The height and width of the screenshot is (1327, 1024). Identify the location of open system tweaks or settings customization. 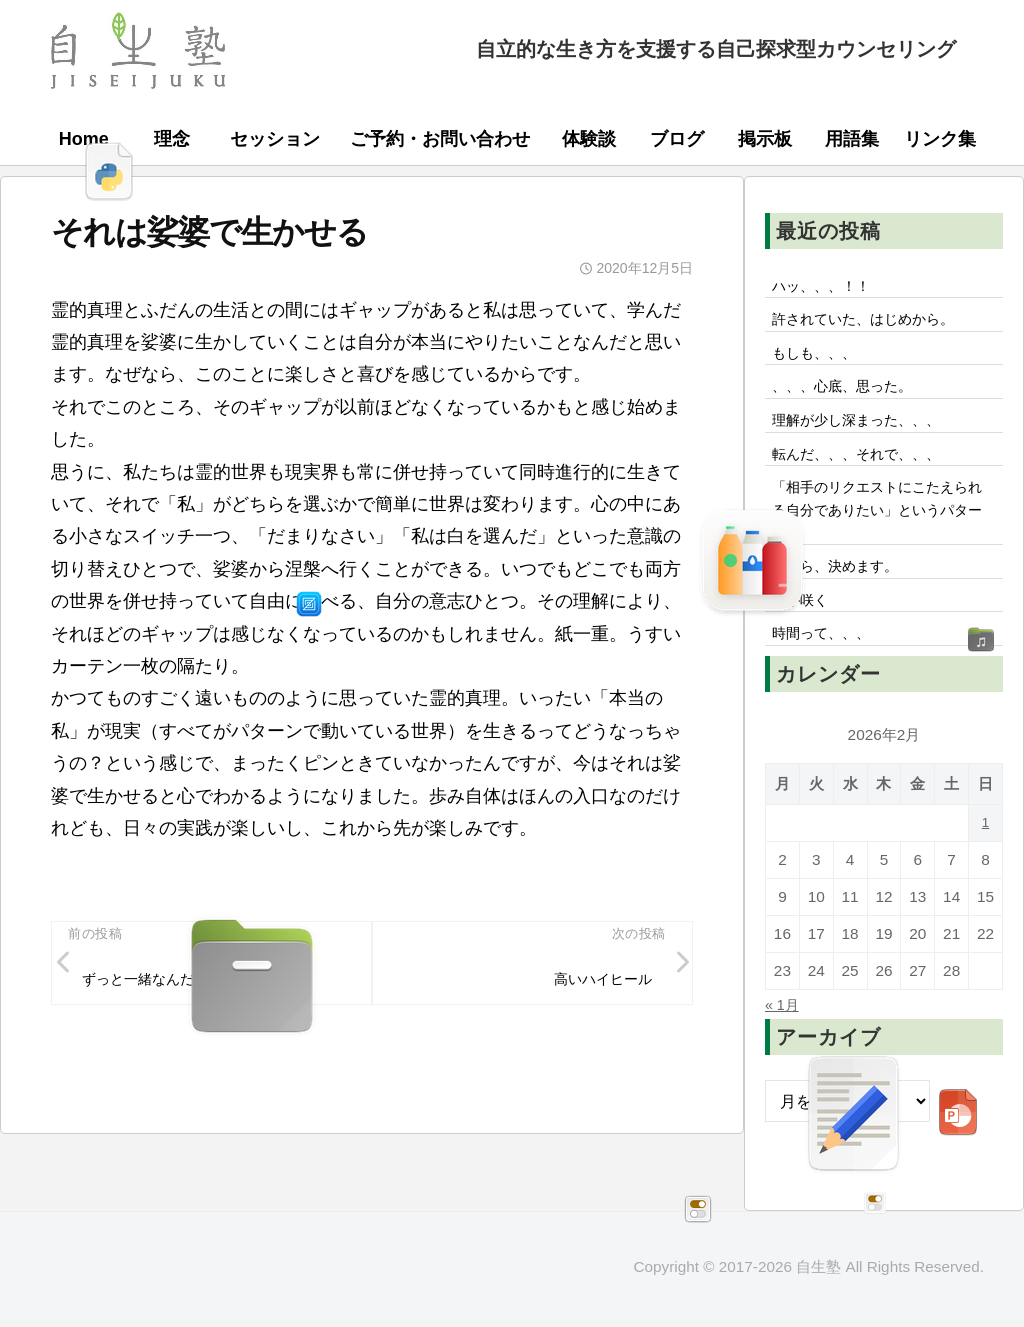
(698, 1209).